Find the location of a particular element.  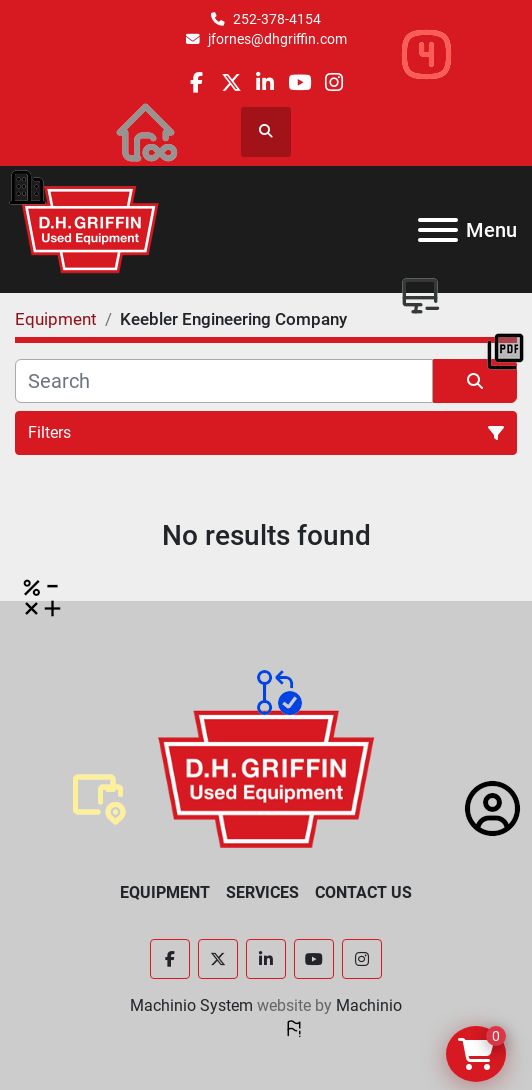

indicates step 4 in a multi-step process is located at coordinates (426, 54).